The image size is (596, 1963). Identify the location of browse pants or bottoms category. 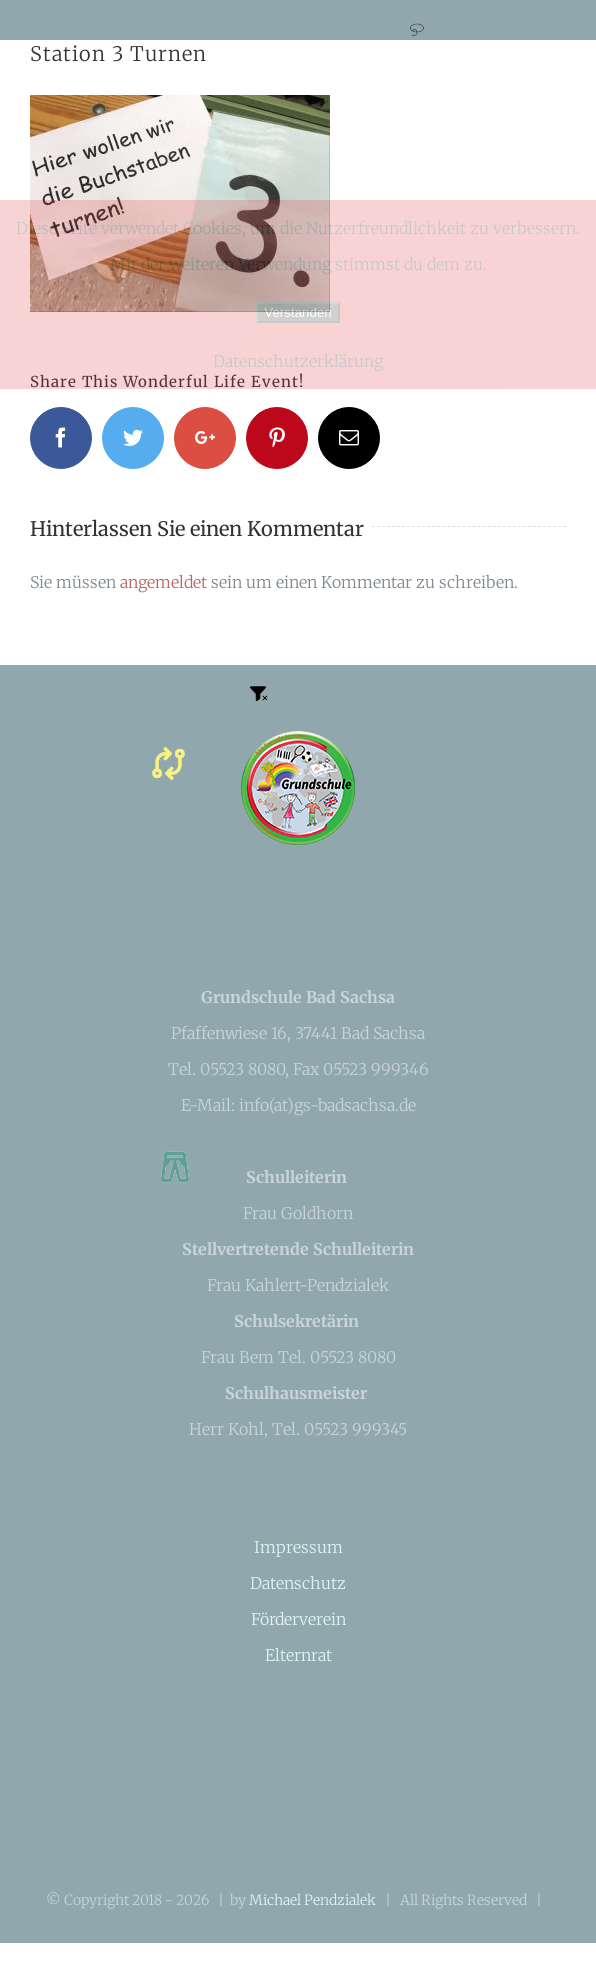
(175, 1167).